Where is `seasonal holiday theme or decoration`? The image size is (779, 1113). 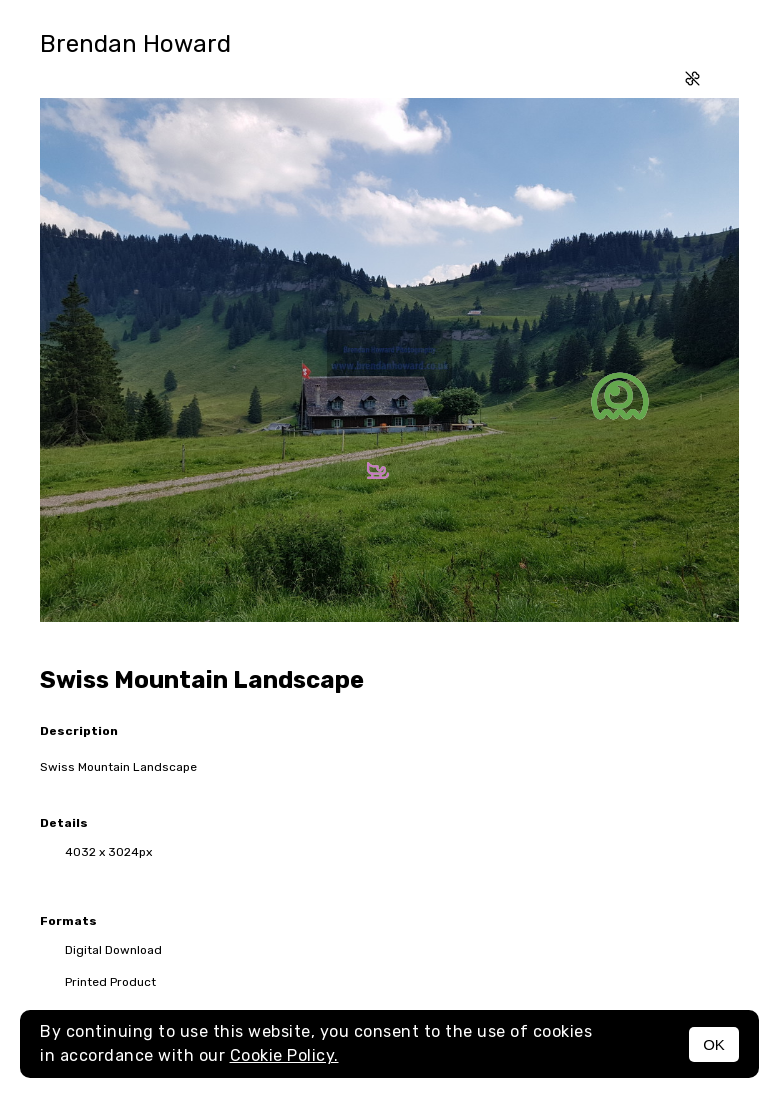 seasonal holiday theme or decoration is located at coordinates (377, 470).